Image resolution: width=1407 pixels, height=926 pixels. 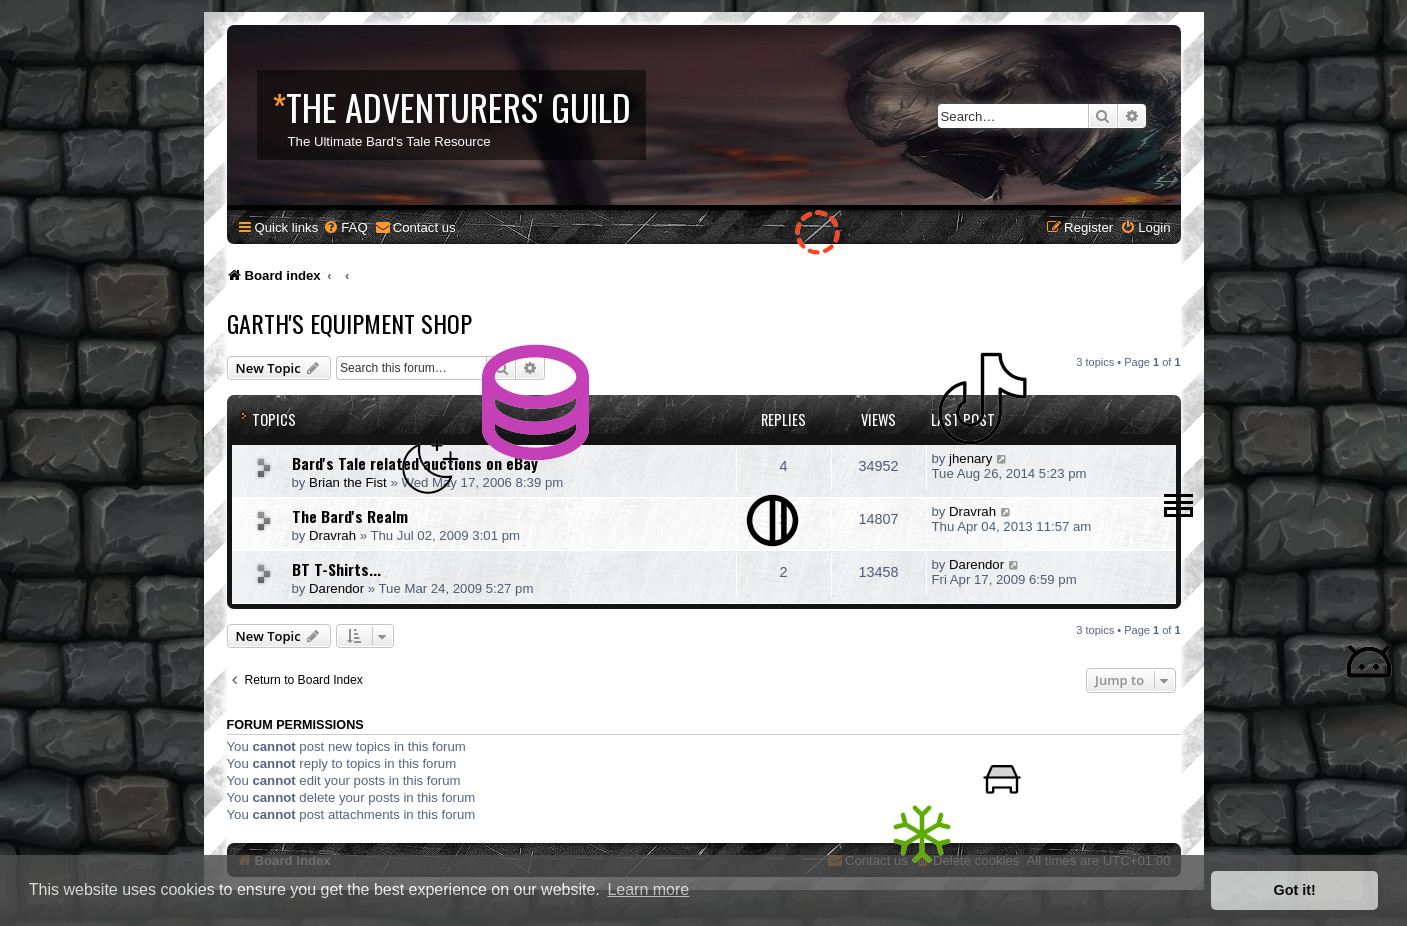 What do you see at coordinates (772, 520) in the screenshot?
I see `toggle between light and dark mode` at bounding box center [772, 520].